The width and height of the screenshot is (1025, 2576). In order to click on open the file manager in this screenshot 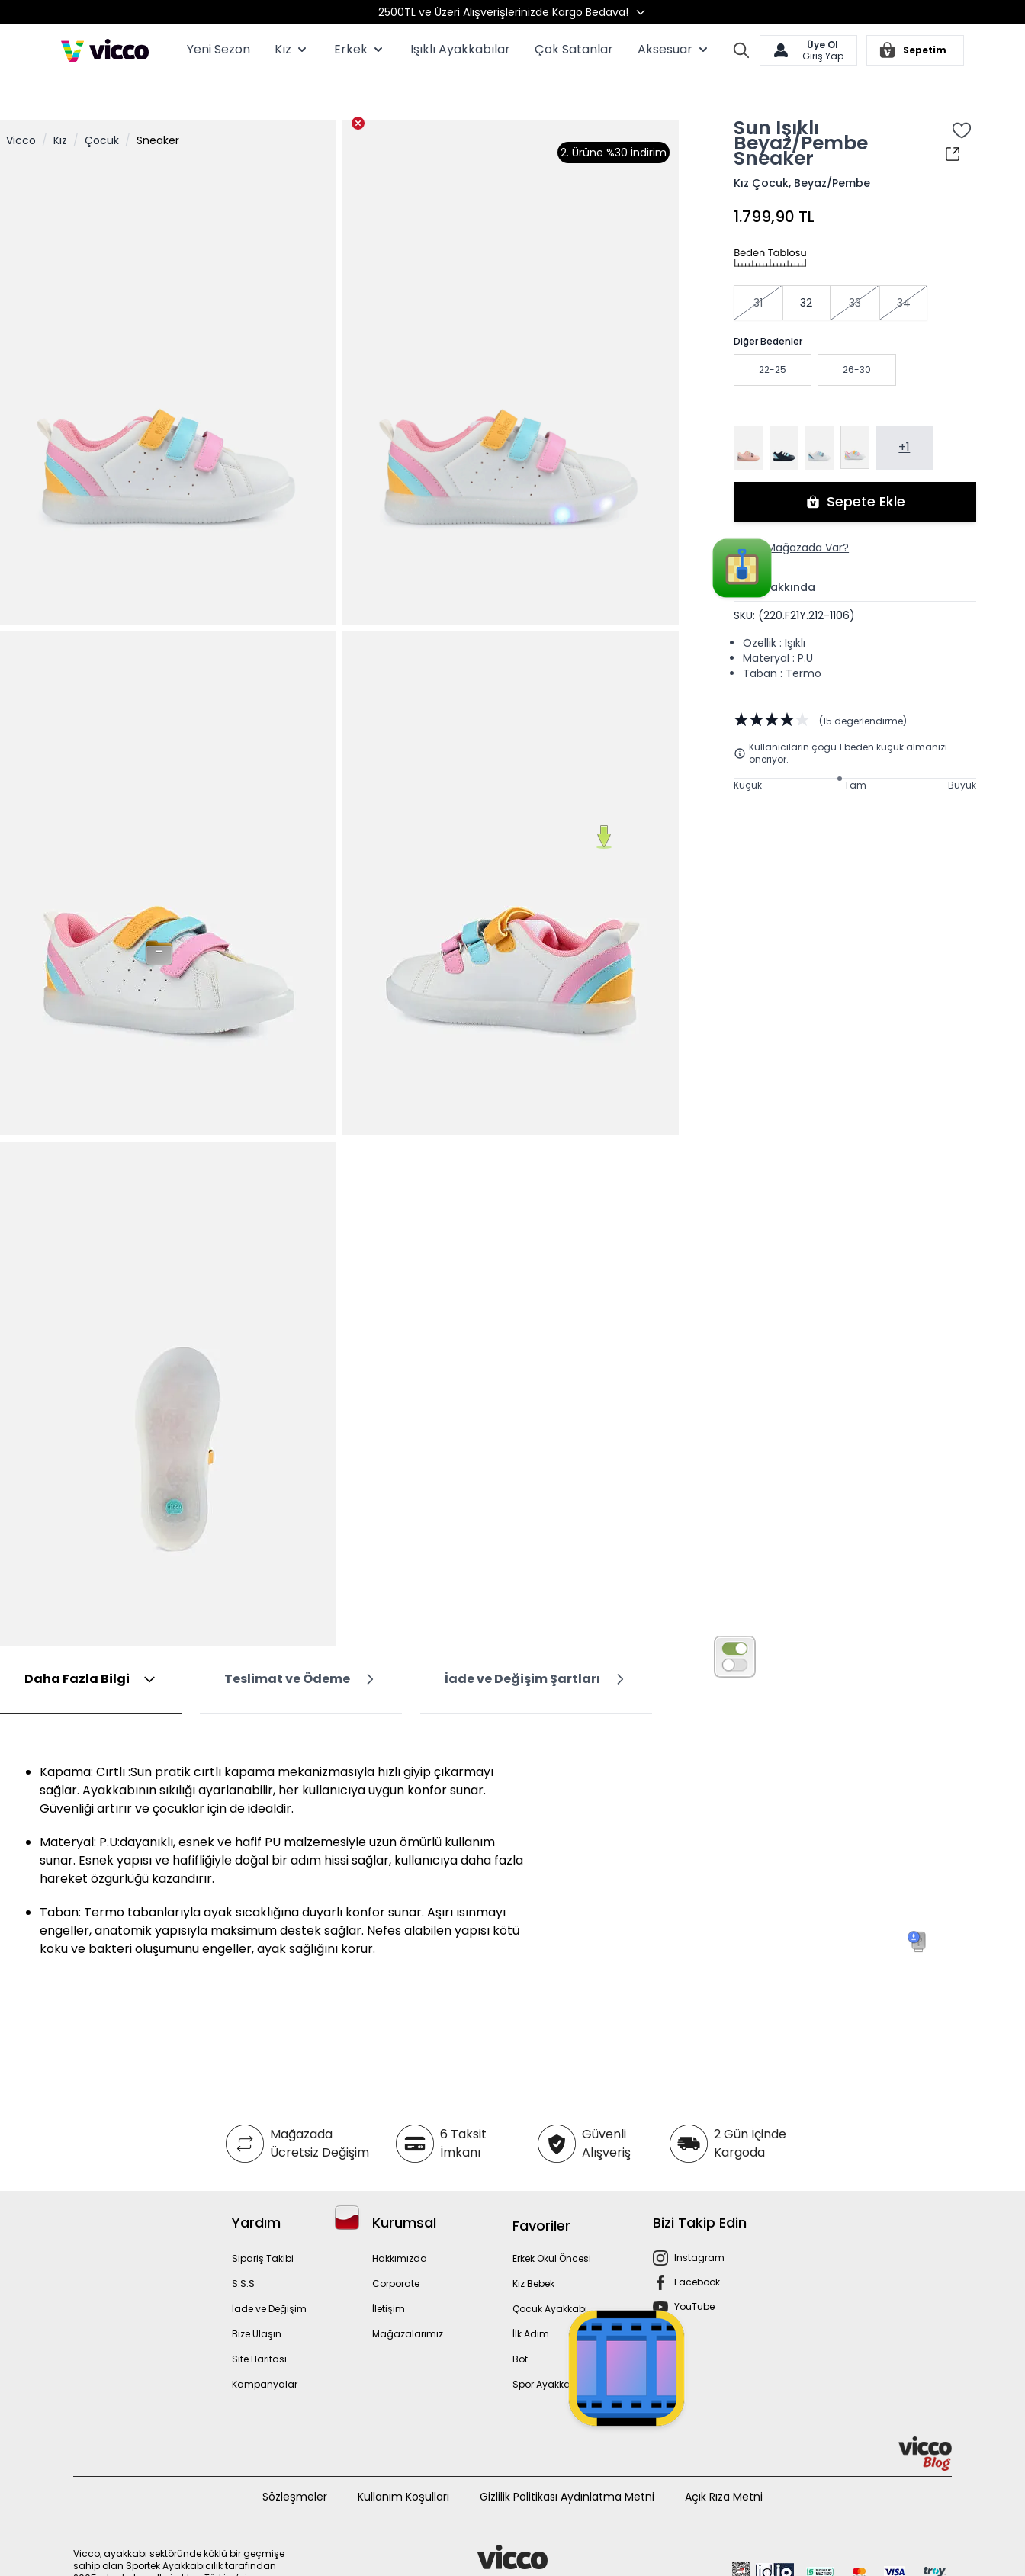, I will do `click(159, 952)`.